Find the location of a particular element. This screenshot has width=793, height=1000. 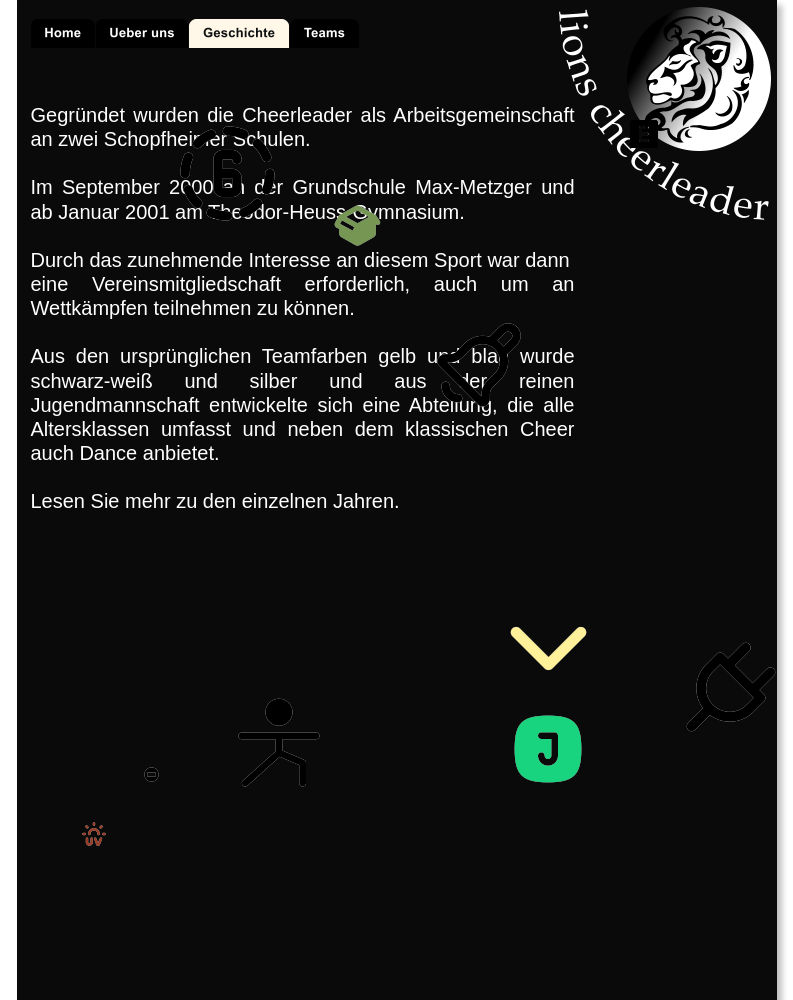

indicates an item or contact starting with the letter J is located at coordinates (548, 749).